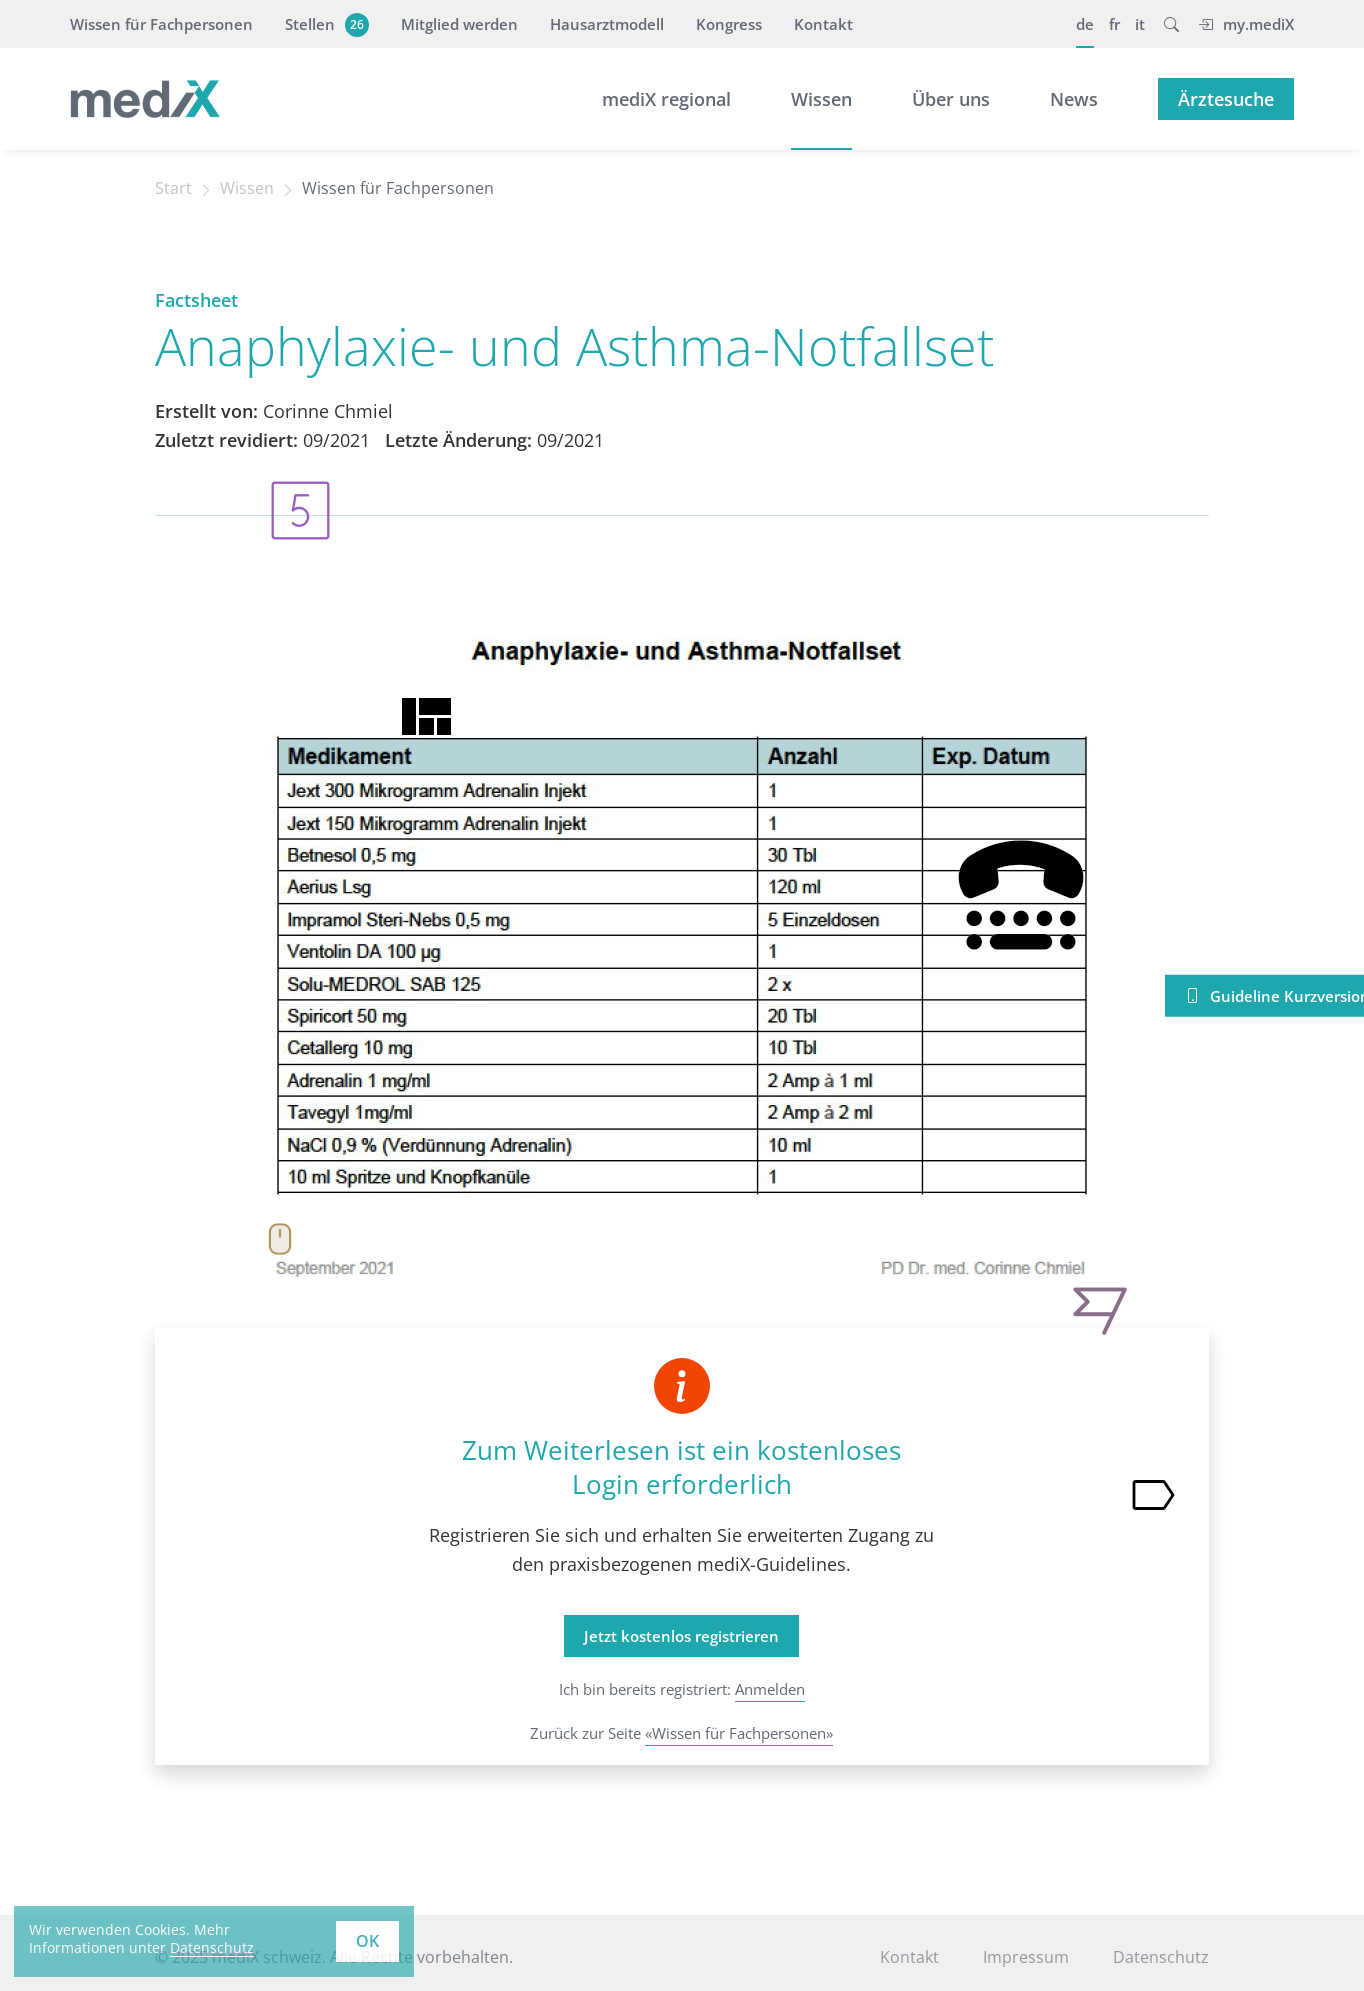 This screenshot has width=1364, height=1991. What do you see at coordinates (425, 718) in the screenshot?
I see `switch to quilt or mosaic view layout` at bounding box center [425, 718].